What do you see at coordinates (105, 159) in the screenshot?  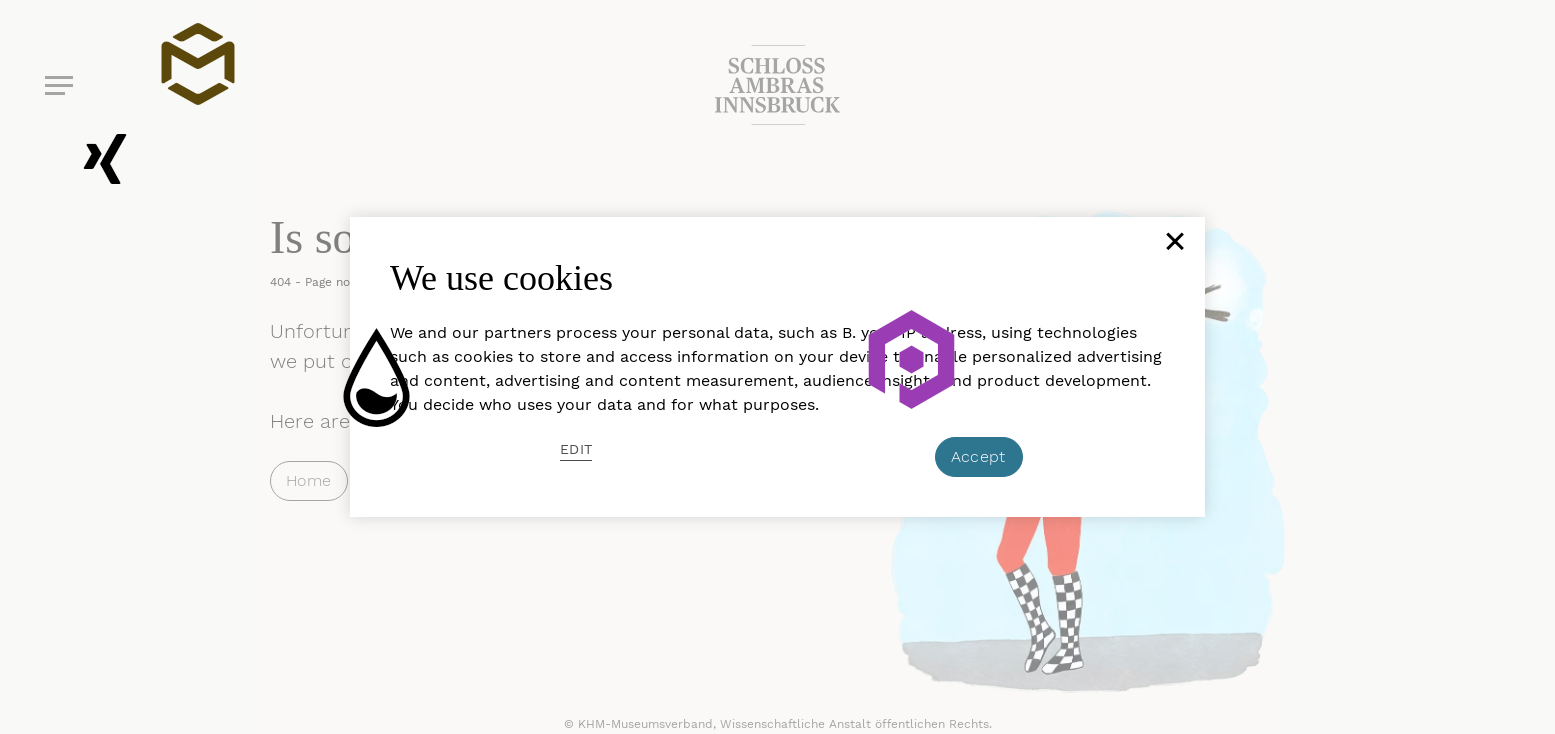 I see `link to Xing professional network profile` at bounding box center [105, 159].